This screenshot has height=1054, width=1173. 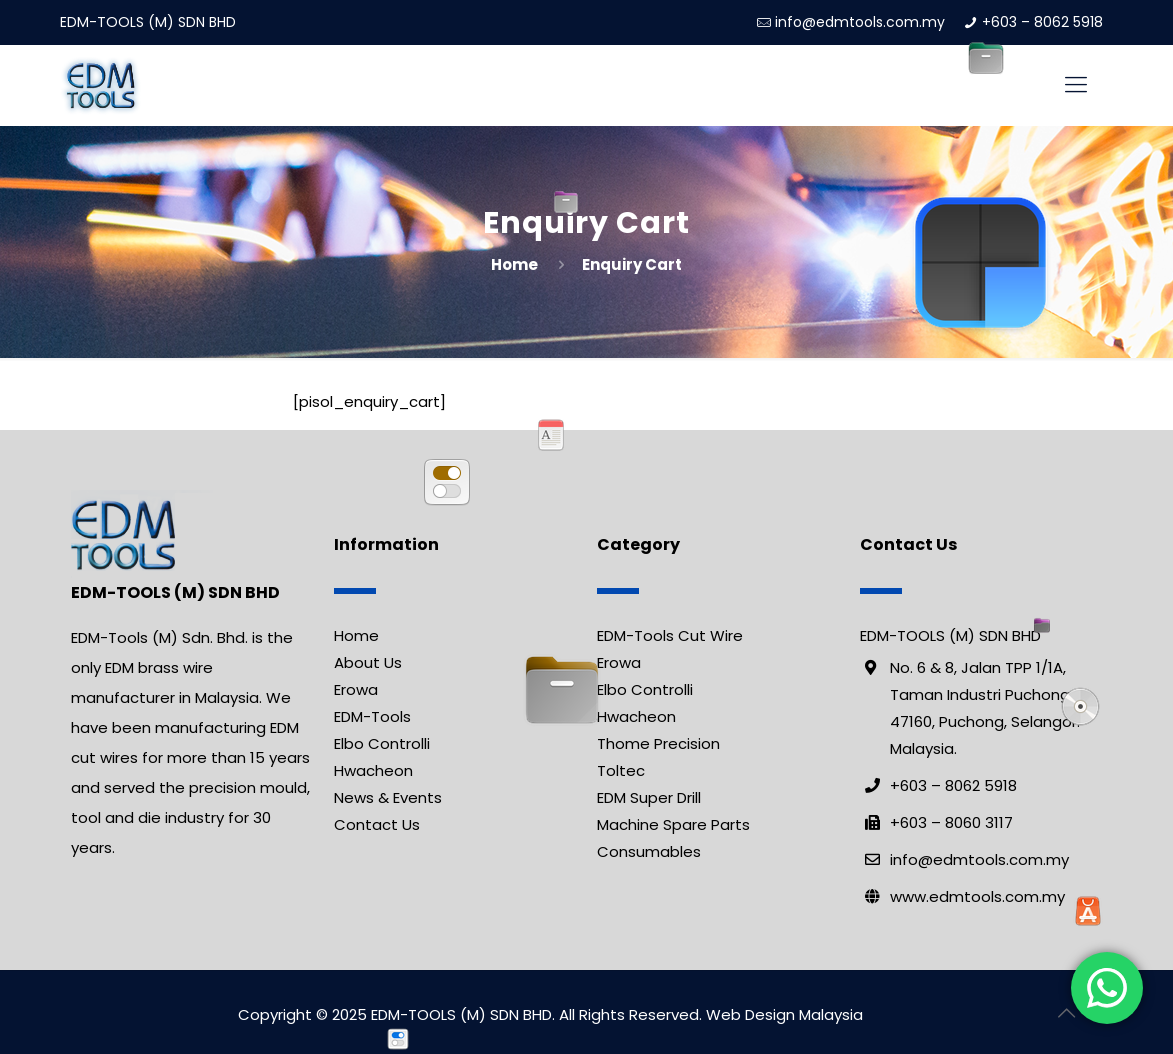 What do you see at coordinates (447, 482) in the screenshot?
I see `open desktop preferences or settings` at bounding box center [447, 482].